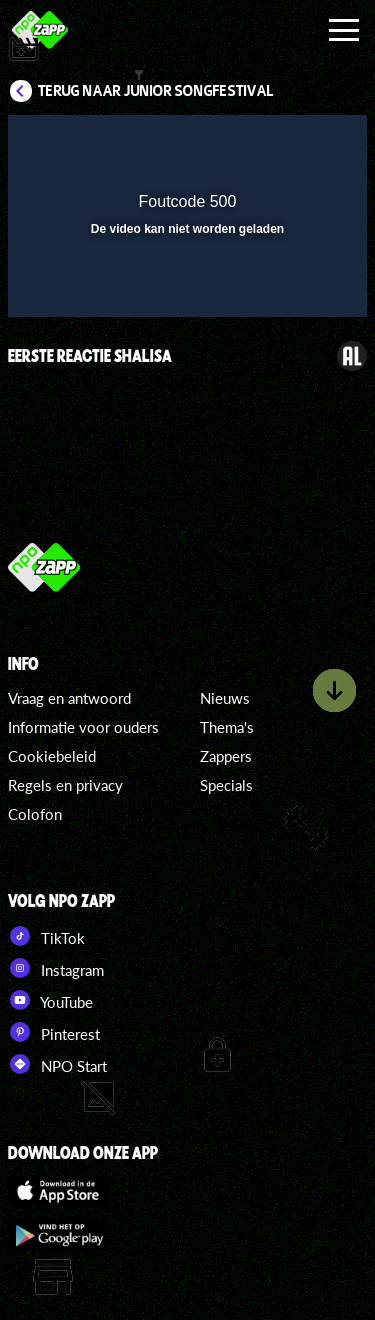 The width and height of the screenshot is (375, 1320). Describe the element at coordinates (53, 1277) in the screenshot. I see `find nearby stores or shops` at that location.